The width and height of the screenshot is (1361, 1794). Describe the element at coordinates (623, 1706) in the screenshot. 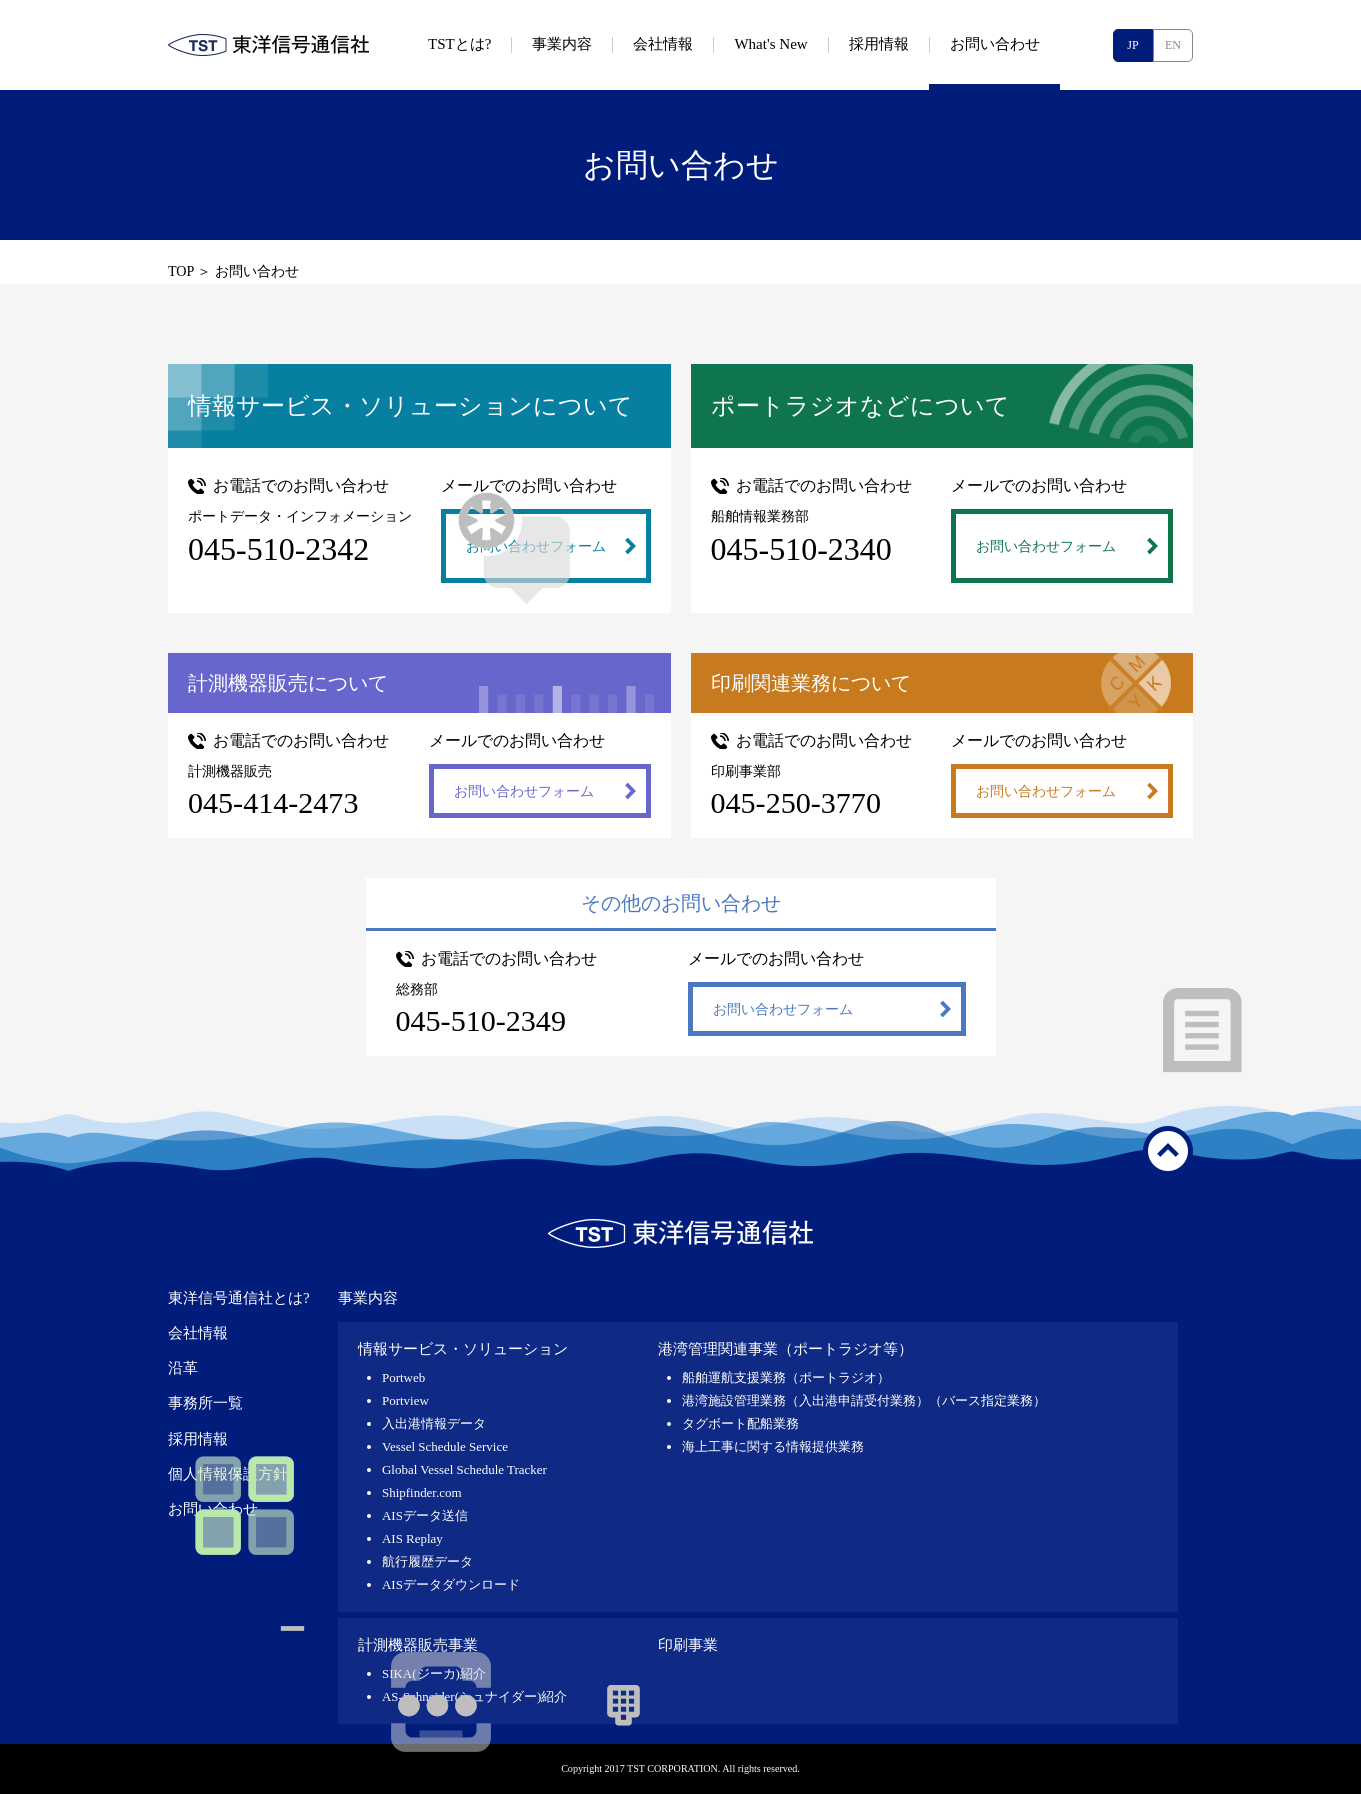

I see `open the dialpad for number input` at that location.